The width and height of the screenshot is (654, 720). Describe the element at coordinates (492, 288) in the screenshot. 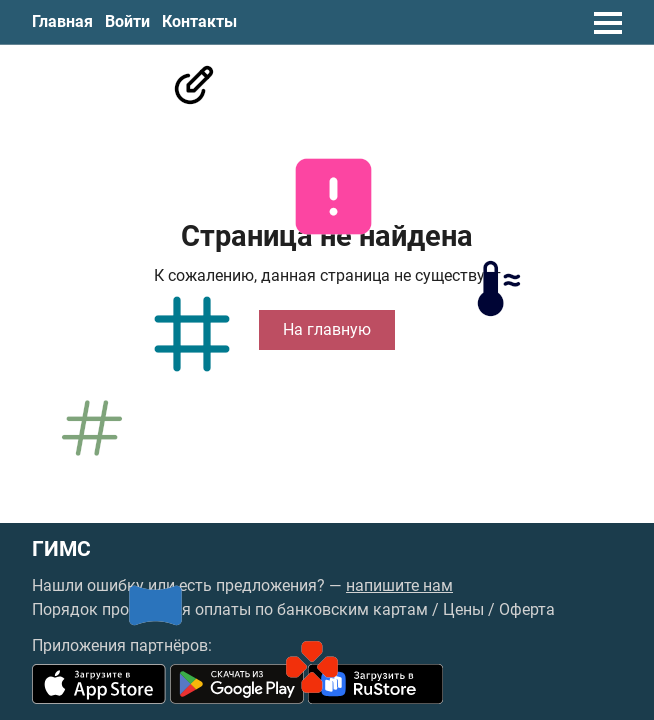

I see `indicates high temperature or heat warning` at that location.